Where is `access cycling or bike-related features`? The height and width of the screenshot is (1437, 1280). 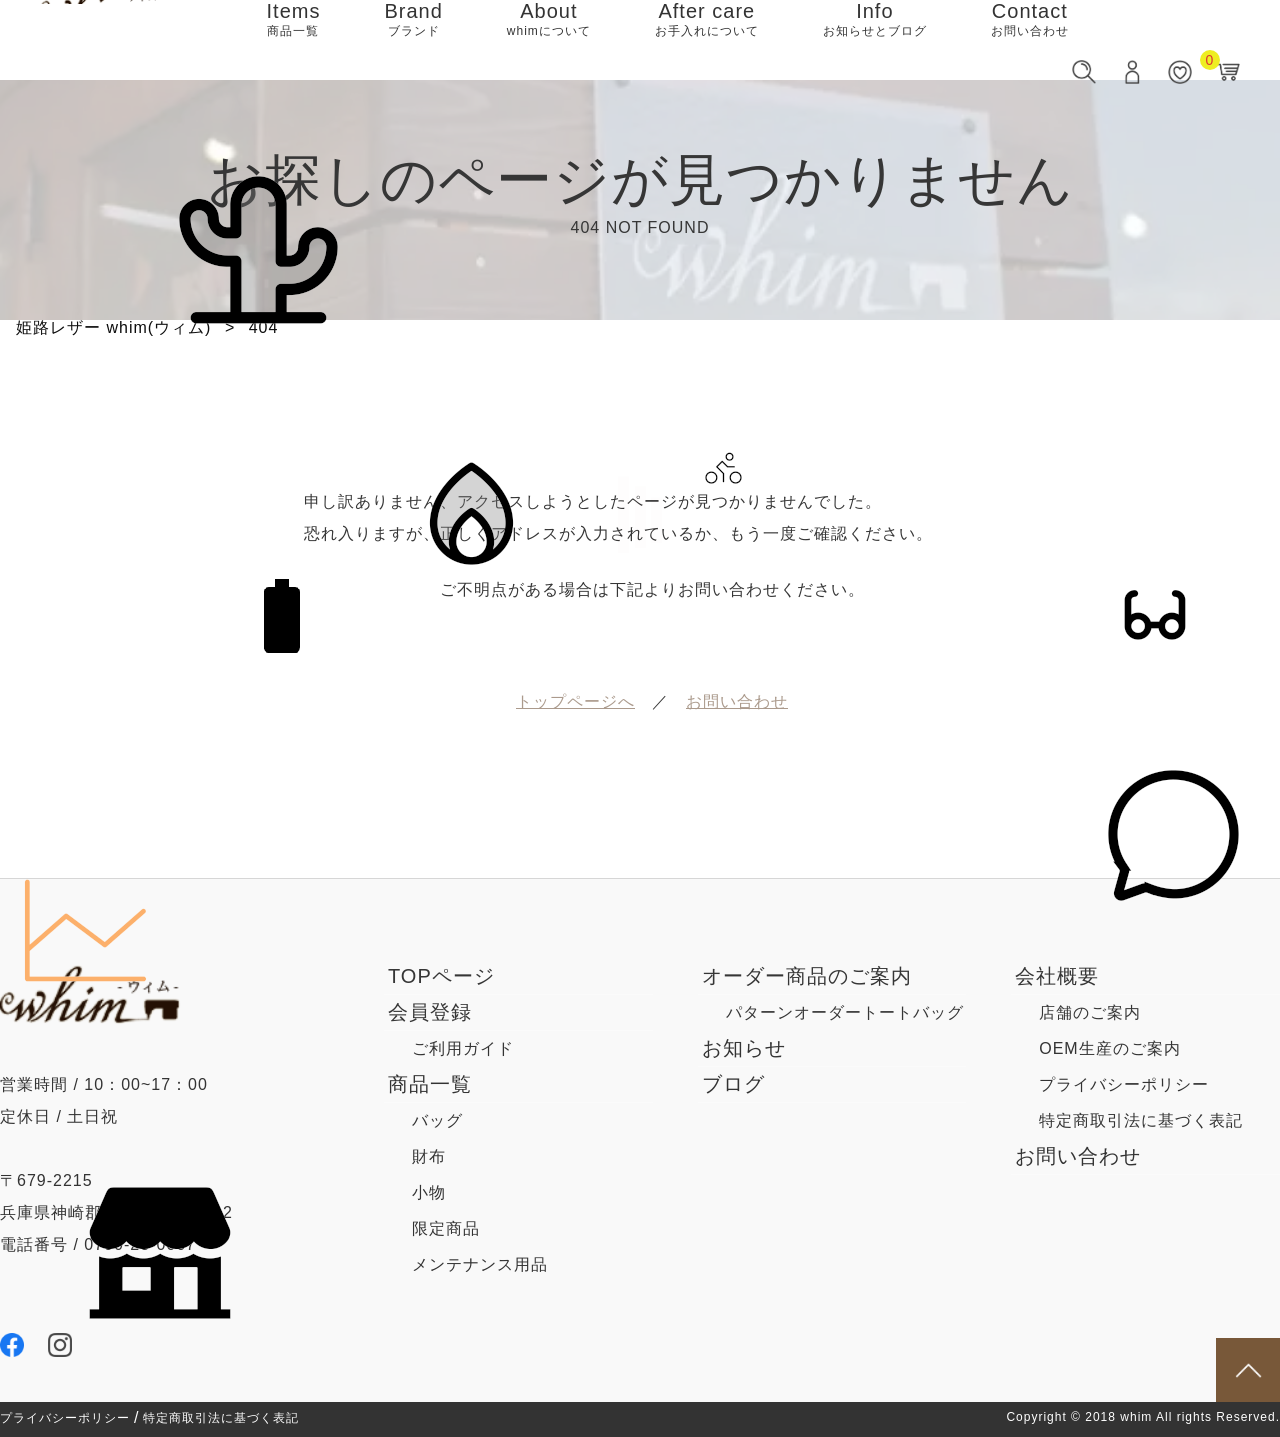
access cycling or bike-related features is located at coordinates (723, 469).